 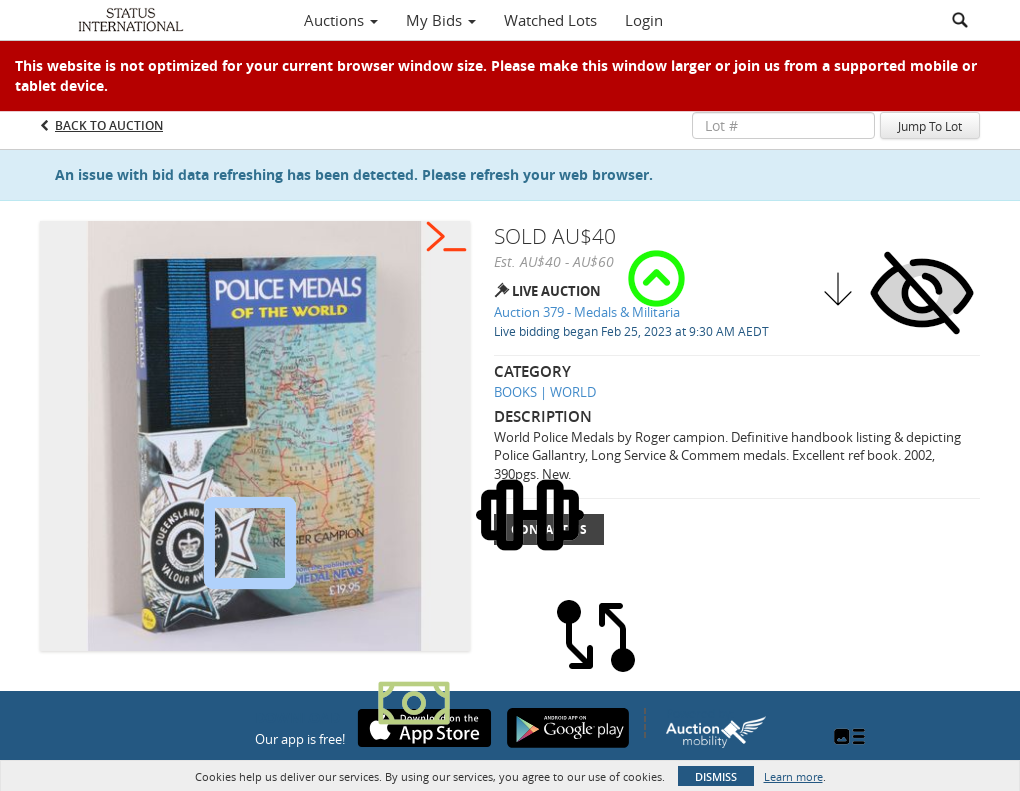 I want to click on open the command line terminal, so click(x=446, y=236).